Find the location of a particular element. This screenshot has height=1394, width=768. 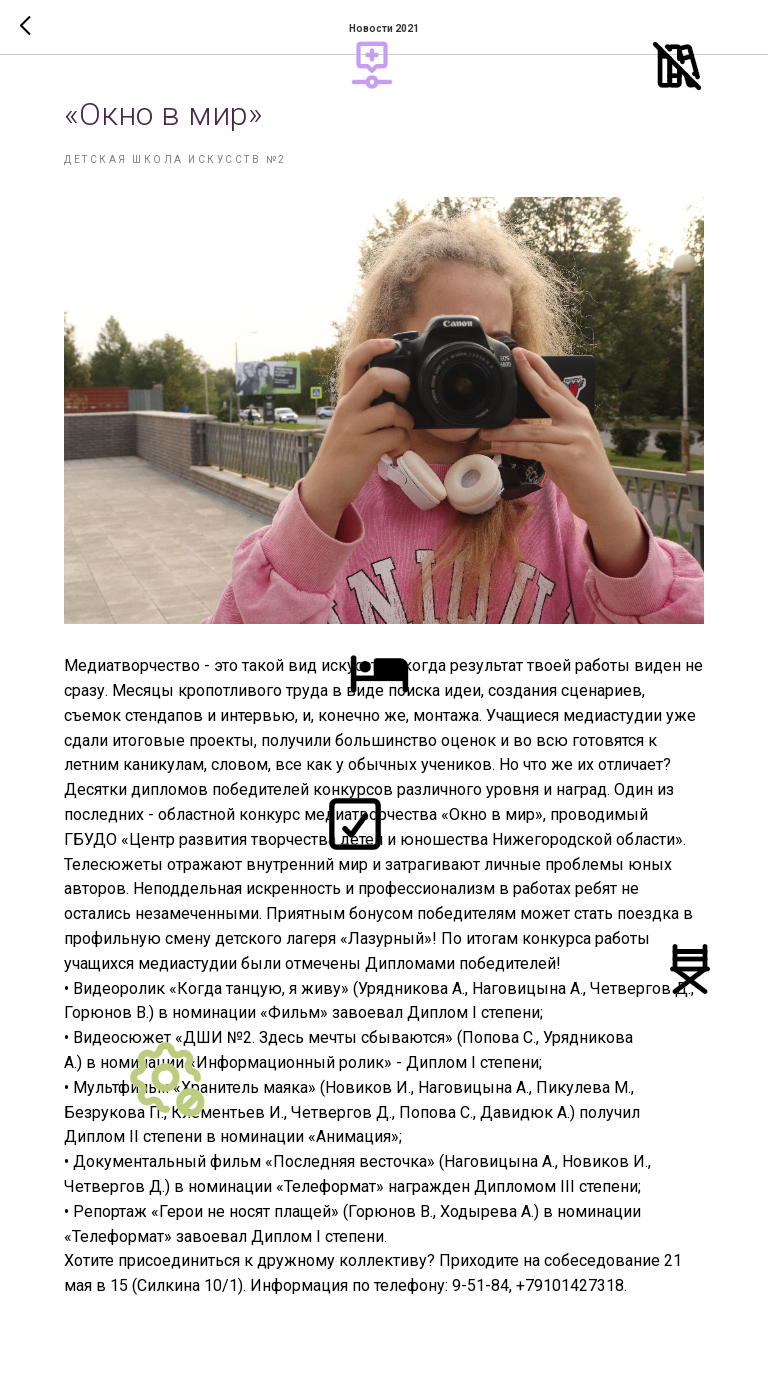

add a new event to the timeline is located at coordinates (372, 64).